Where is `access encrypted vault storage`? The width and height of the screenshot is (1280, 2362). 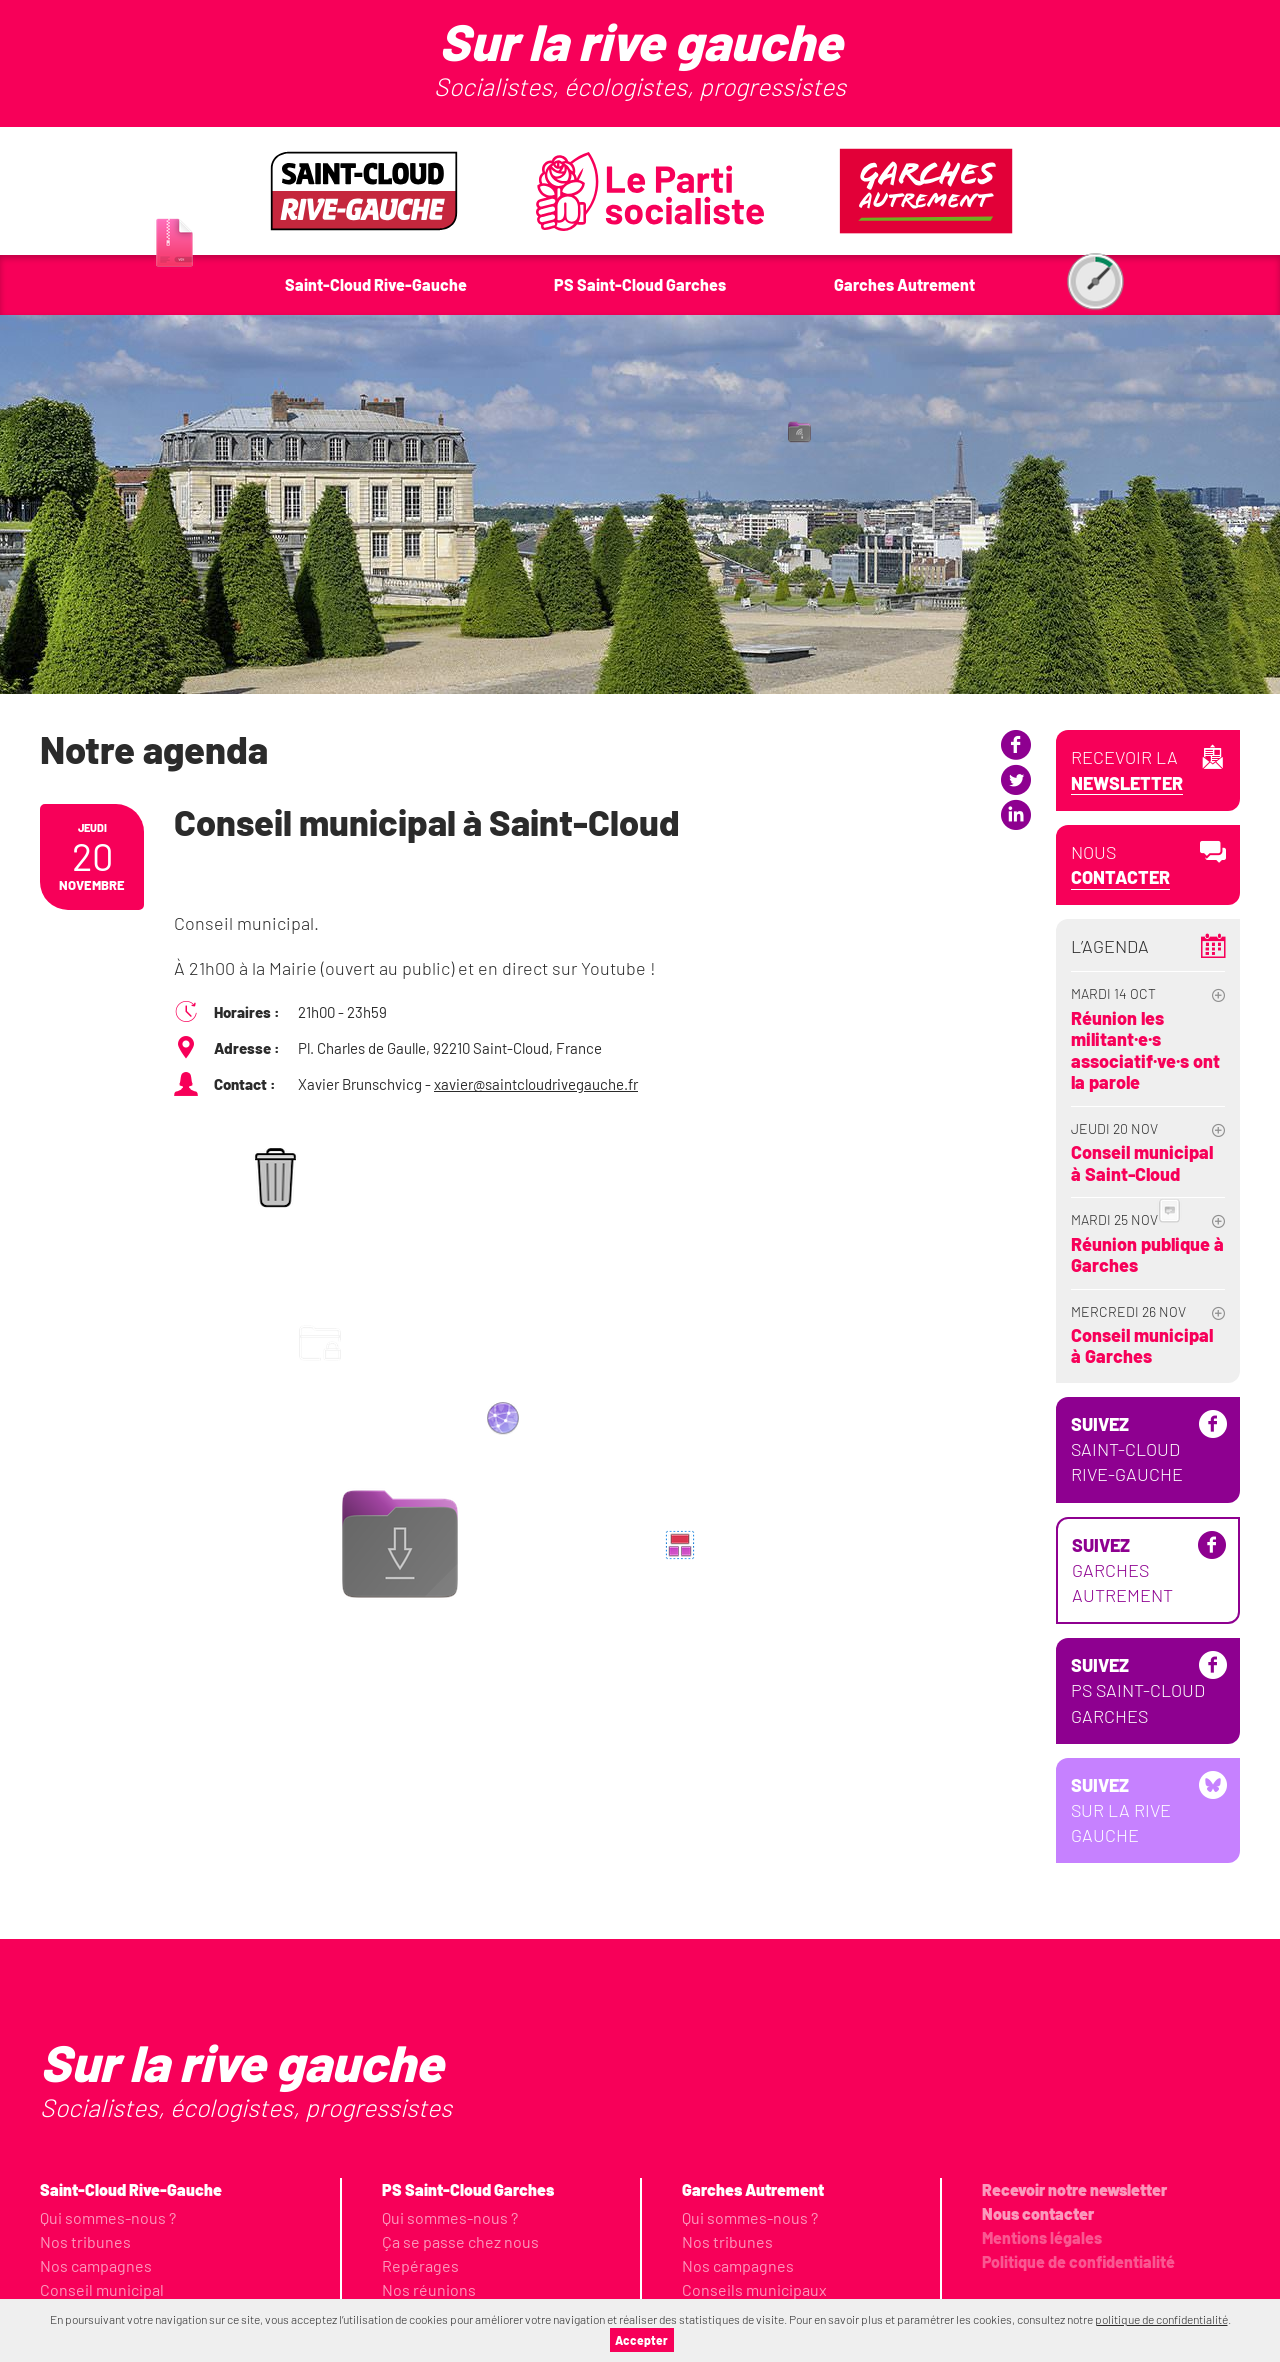 access encrypted vault storage is located at coordinates (320, 1343).